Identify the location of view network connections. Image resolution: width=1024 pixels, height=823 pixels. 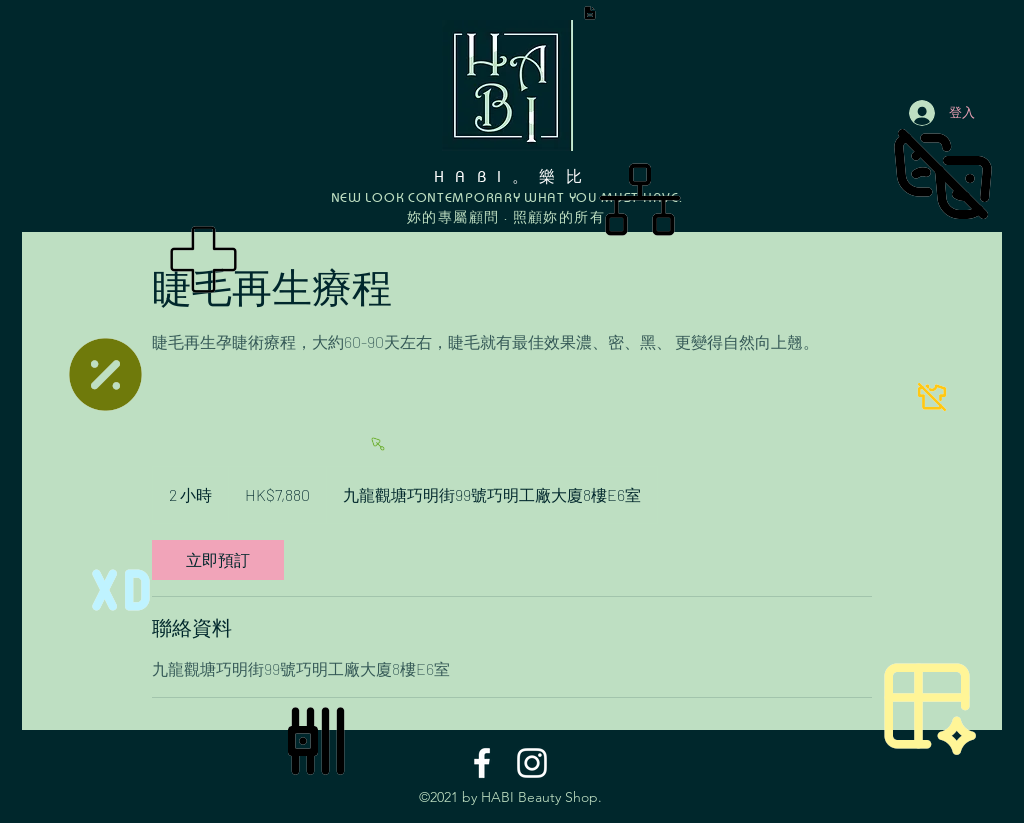
(640, 201).